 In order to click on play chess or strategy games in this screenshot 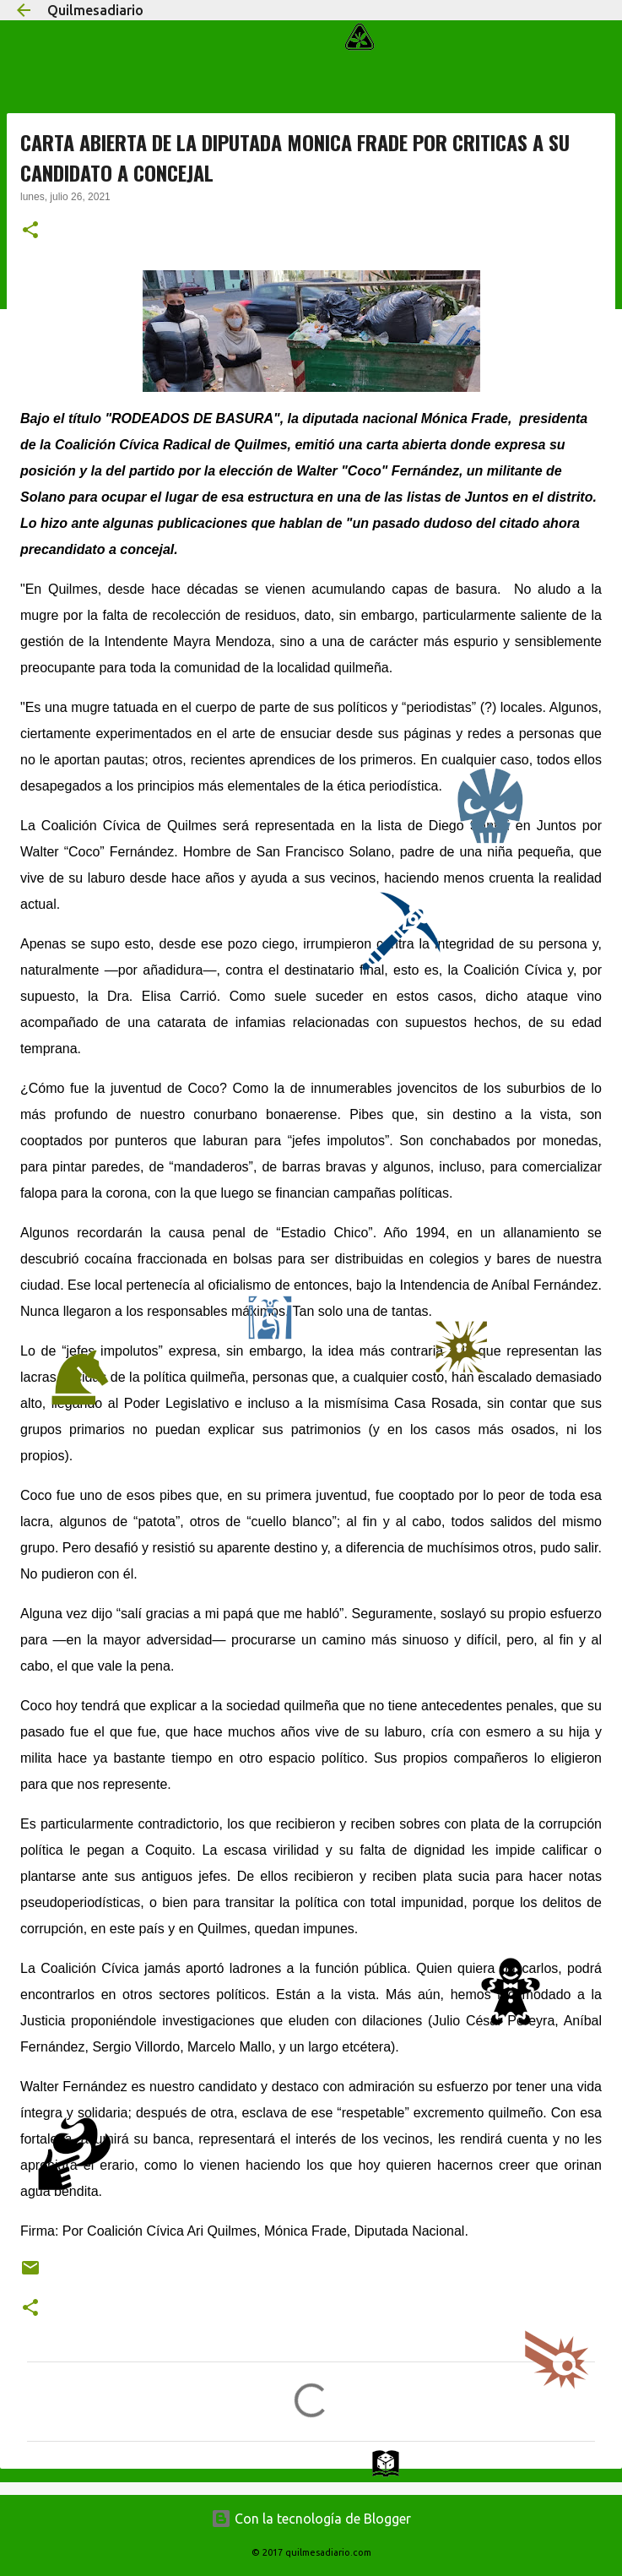, I will do `click(80, 1372)`.